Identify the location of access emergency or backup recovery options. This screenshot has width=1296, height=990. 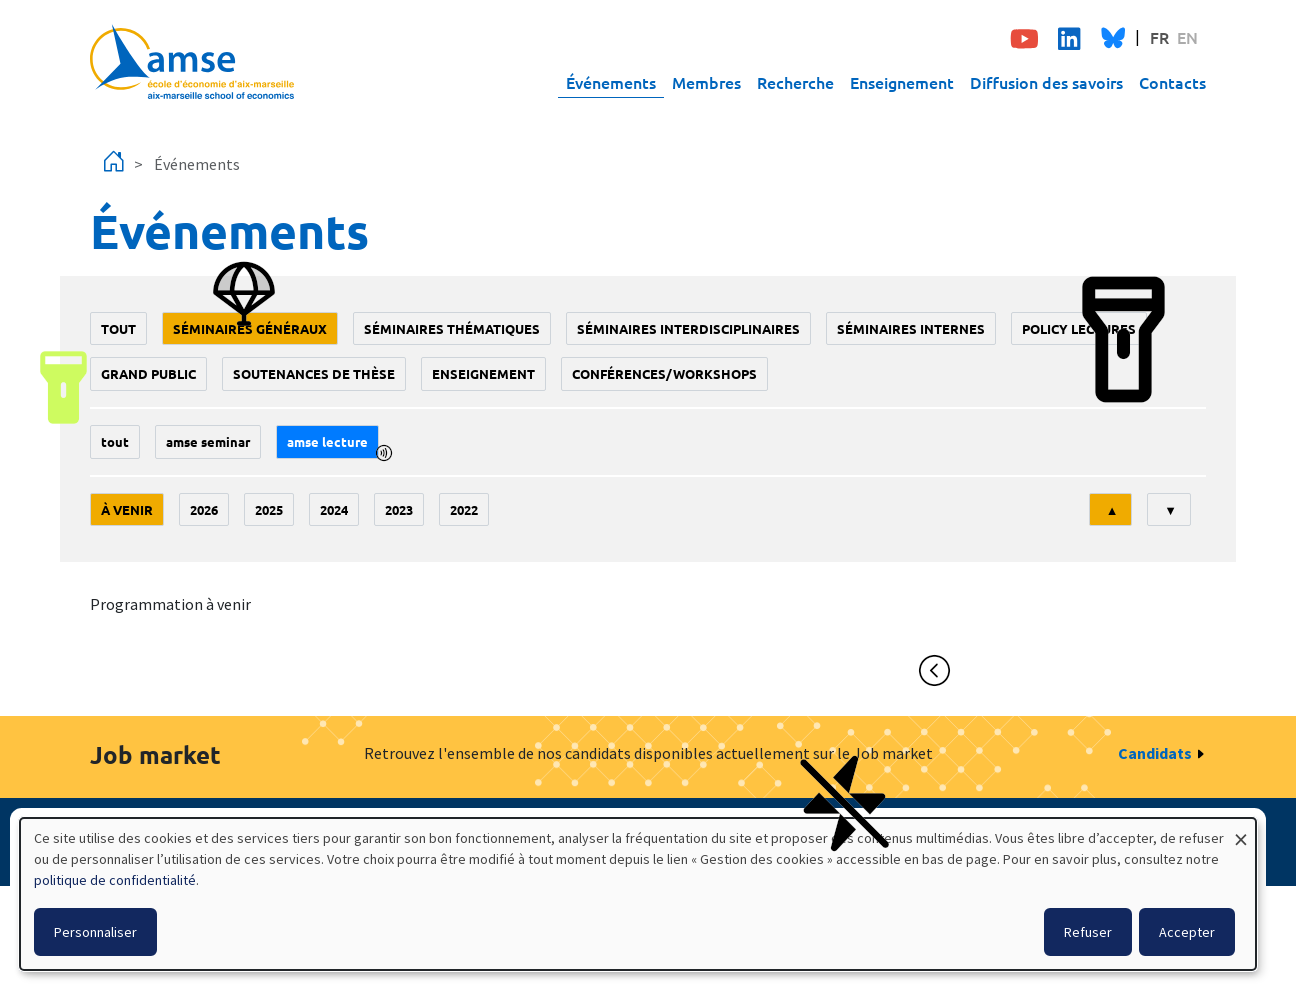
(244, 295).